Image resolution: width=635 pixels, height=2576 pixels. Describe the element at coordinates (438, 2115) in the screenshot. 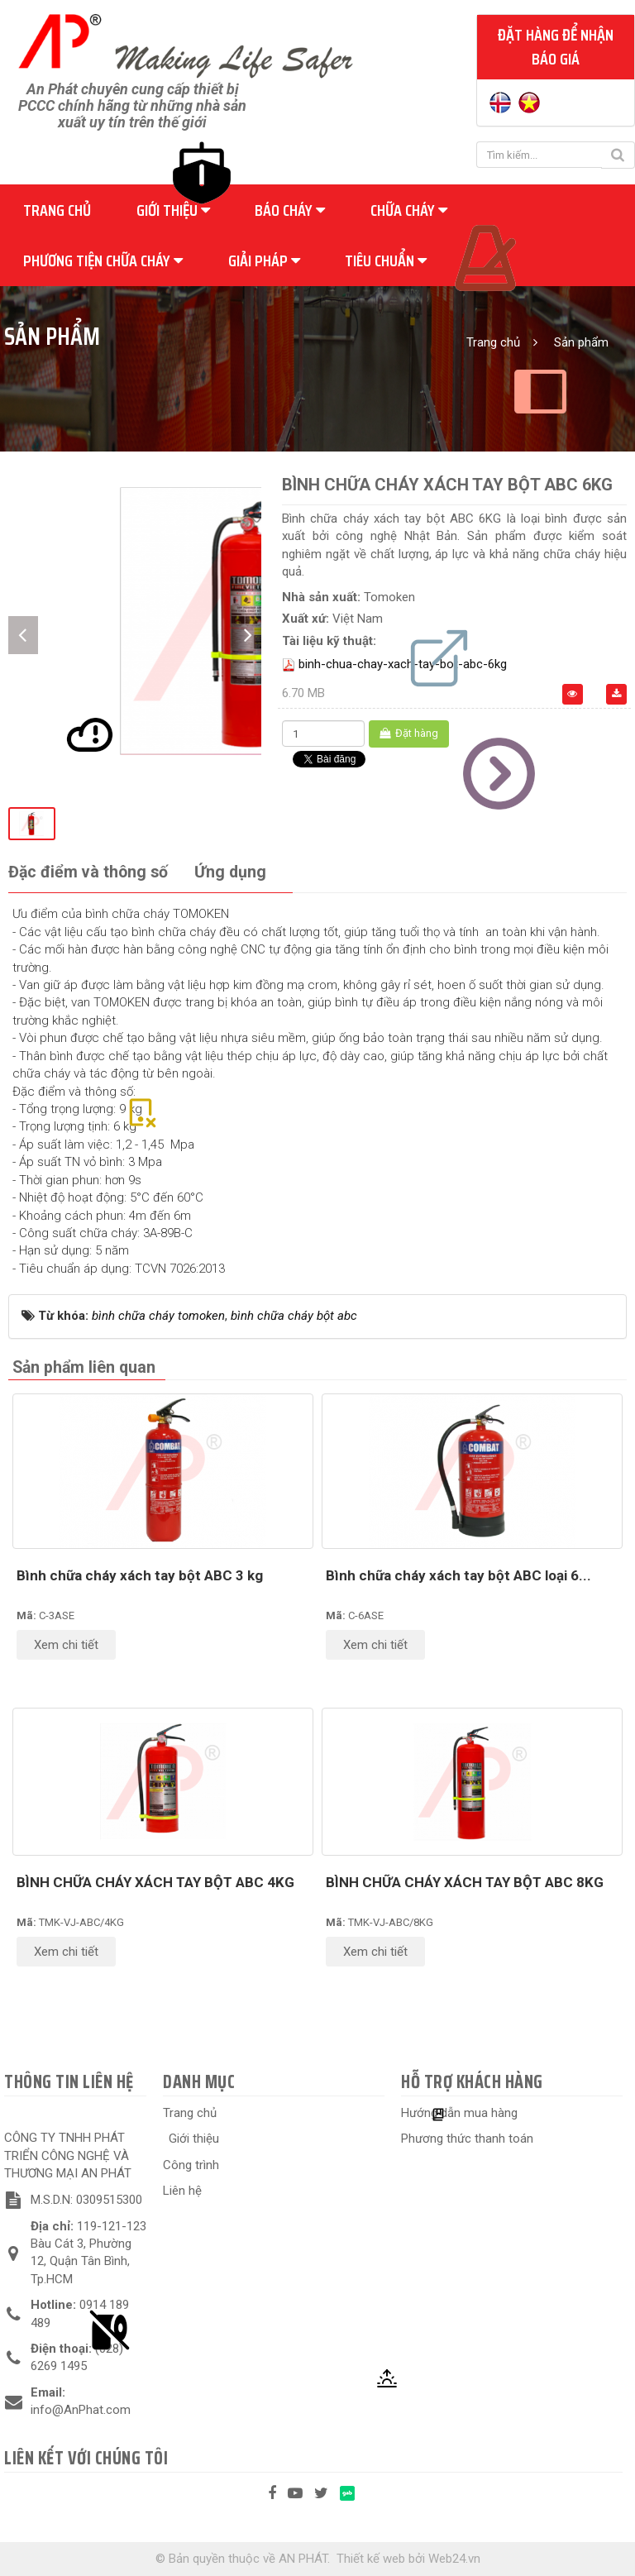

I see `access your bookmarked reading list` at that location.